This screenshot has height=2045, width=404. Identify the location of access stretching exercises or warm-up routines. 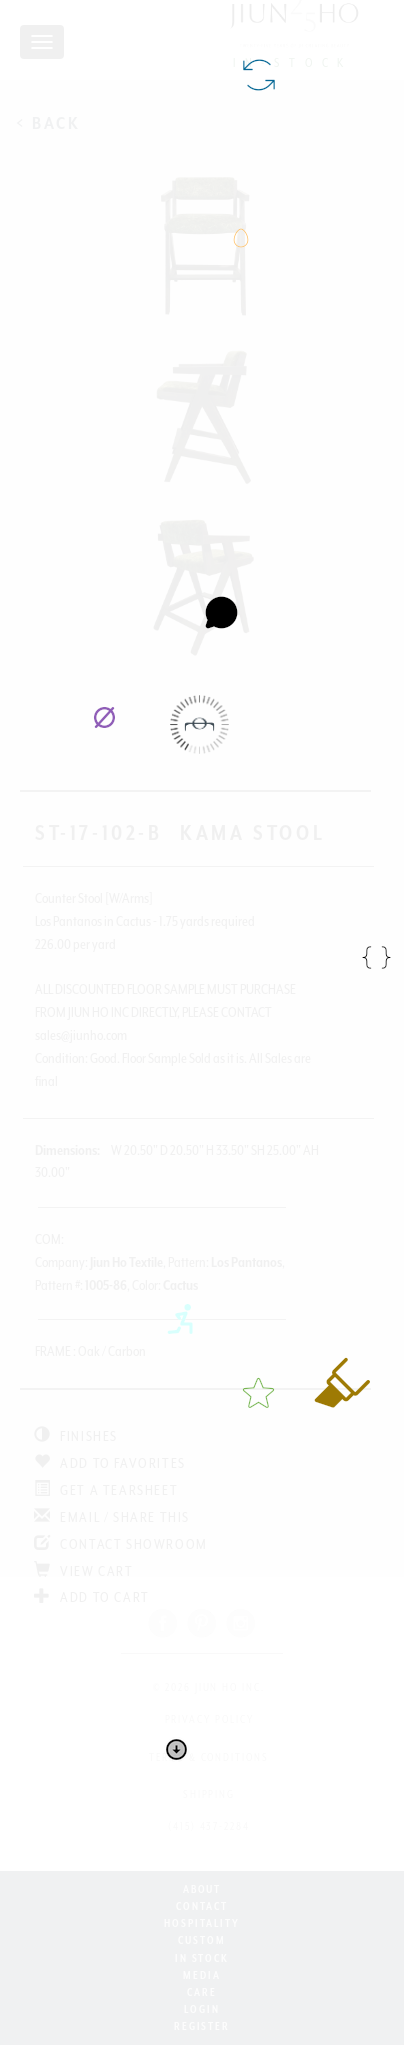
(181, 1319).